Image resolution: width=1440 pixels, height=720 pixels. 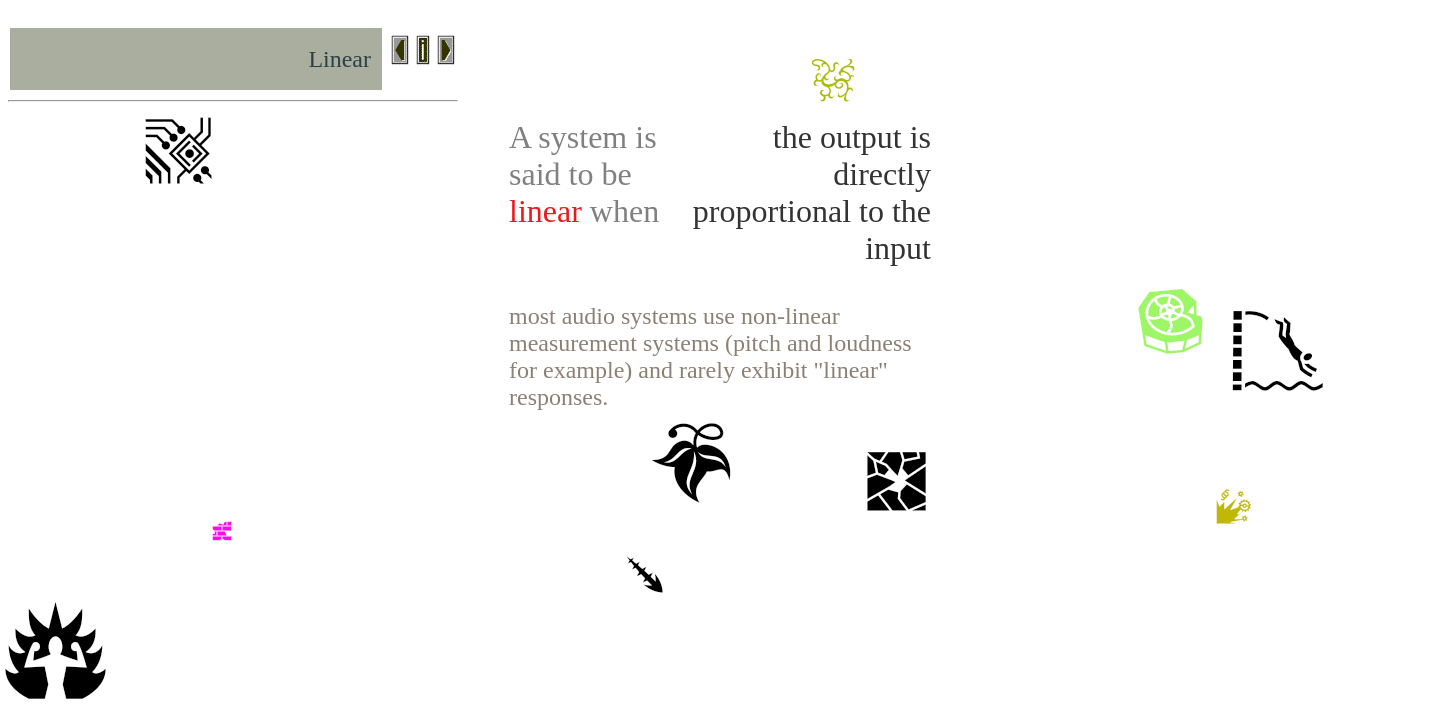 What do you see at coordinates (55, 649) in the screenshot?
I see `activate a power-up or special ability` at bounding box center [55, 649].